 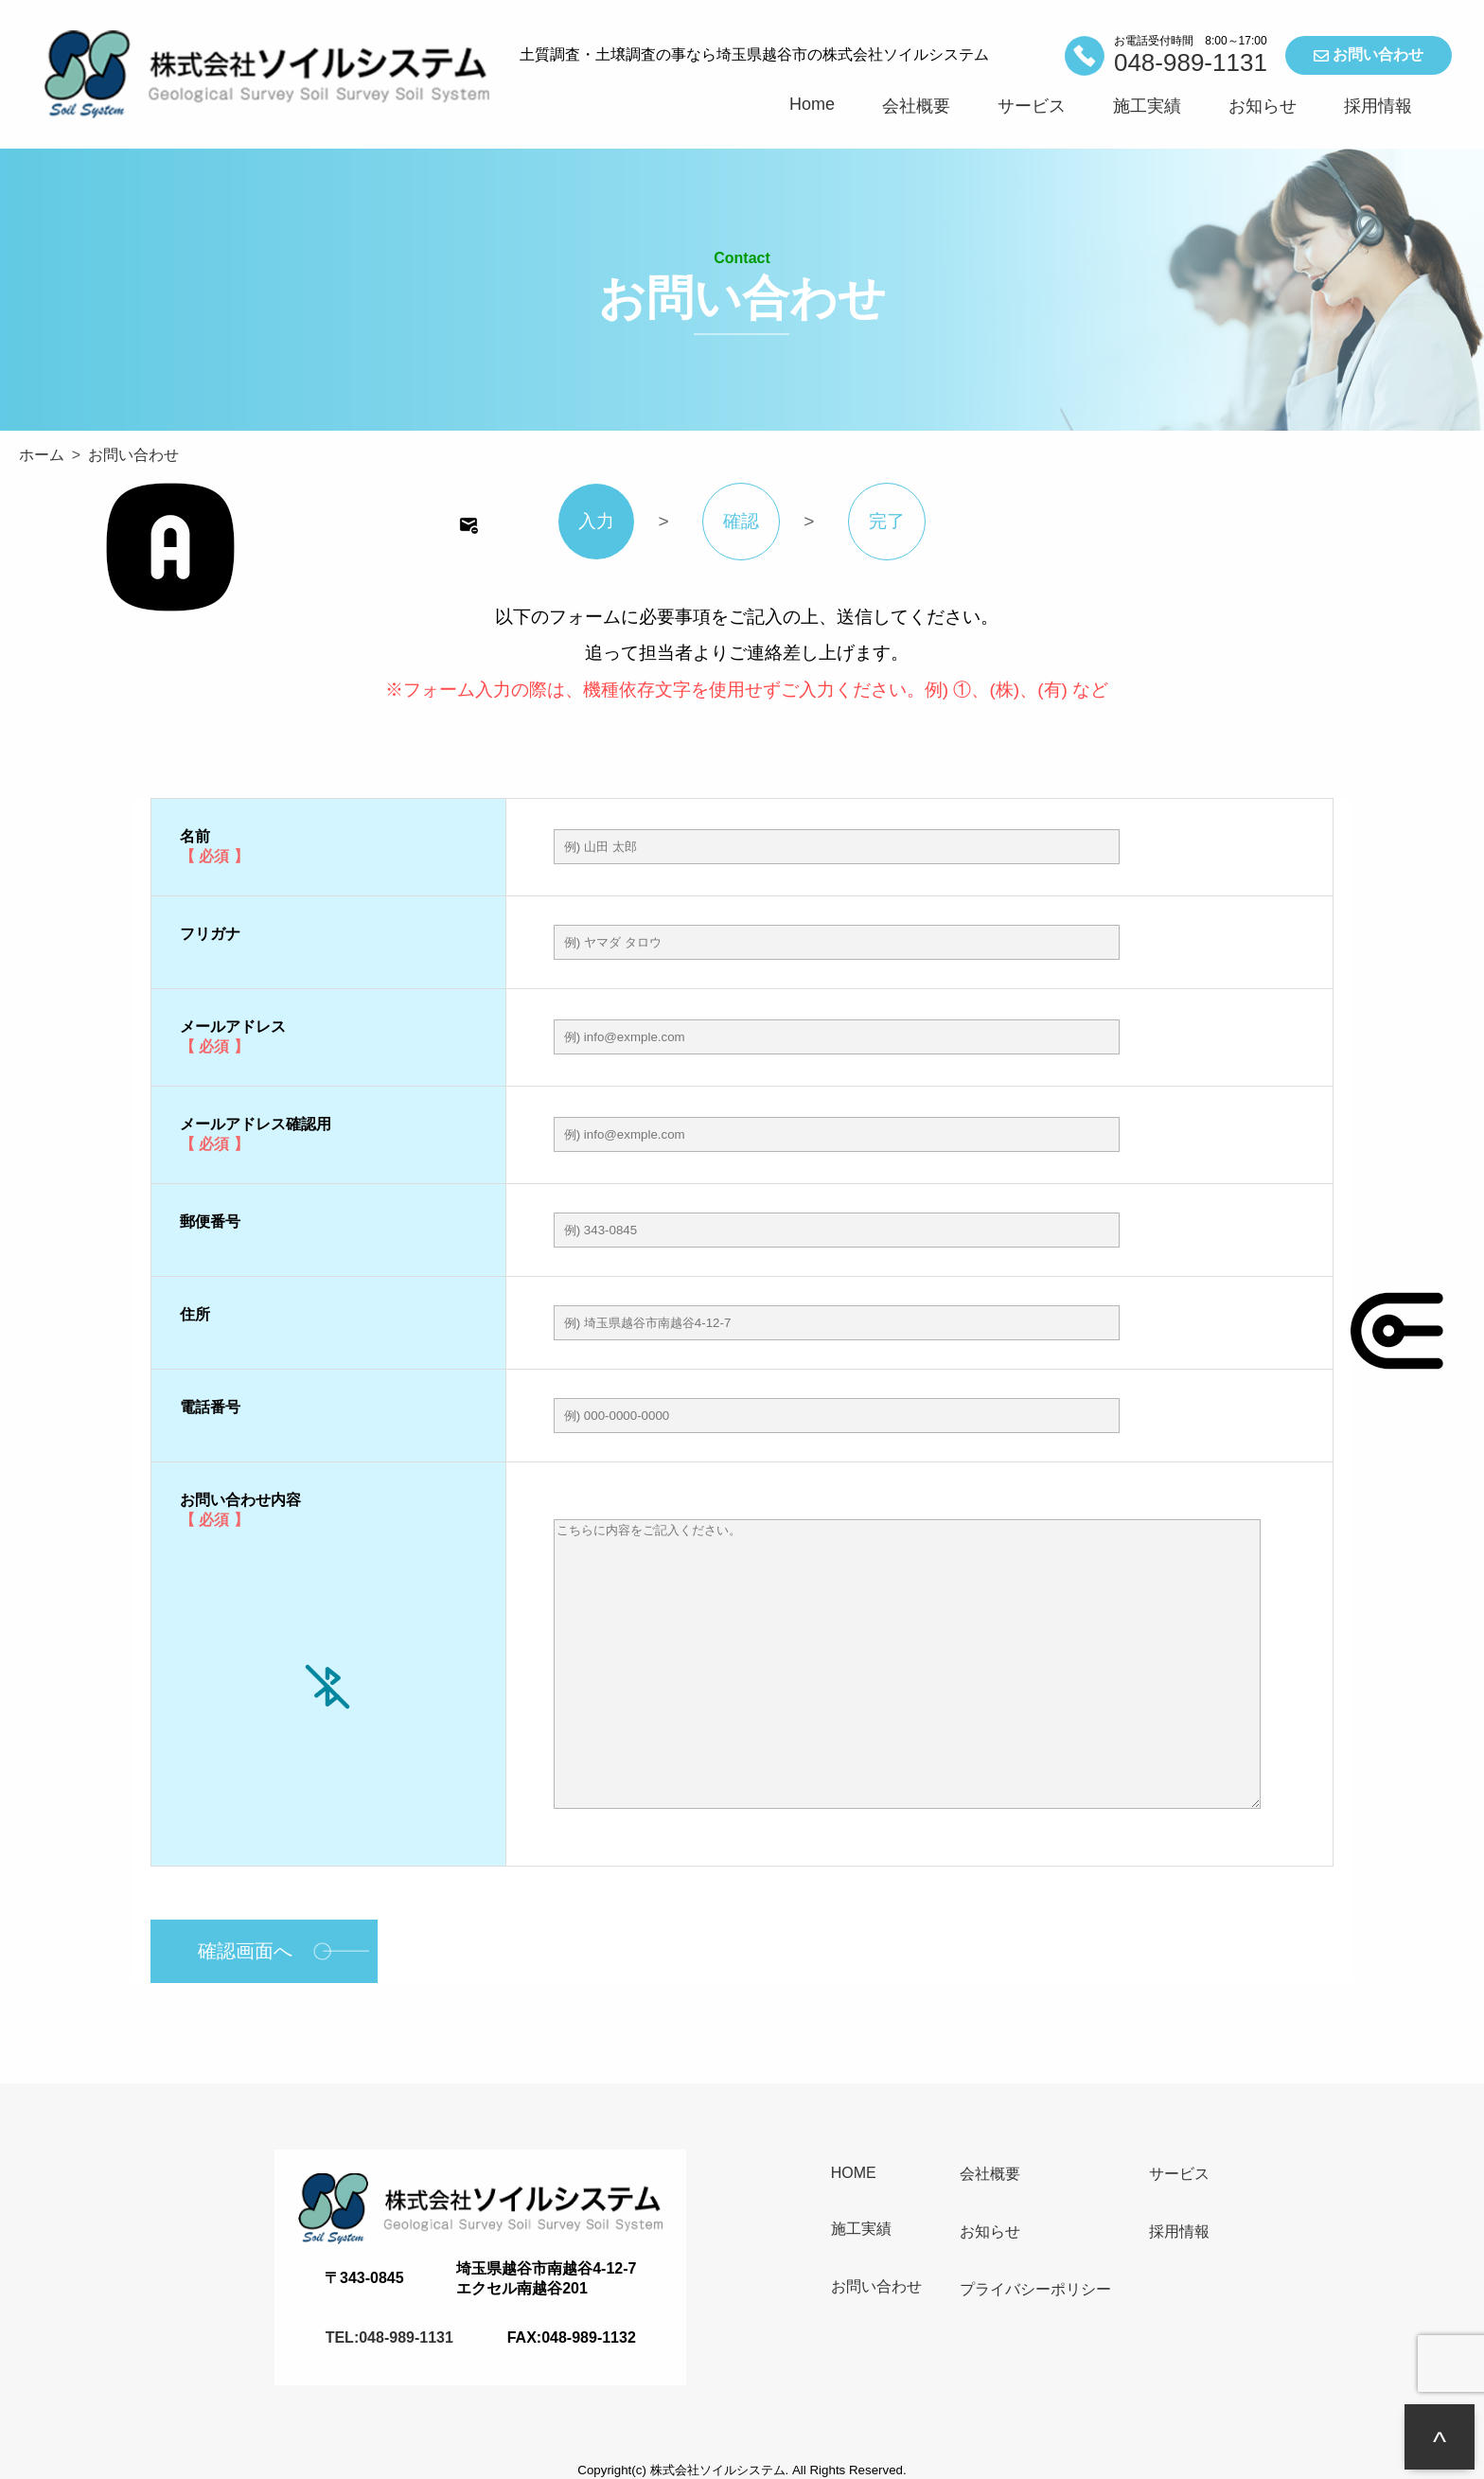 I want to click on indicates a rounded line cap style option, so click(x=1394, y=1331).